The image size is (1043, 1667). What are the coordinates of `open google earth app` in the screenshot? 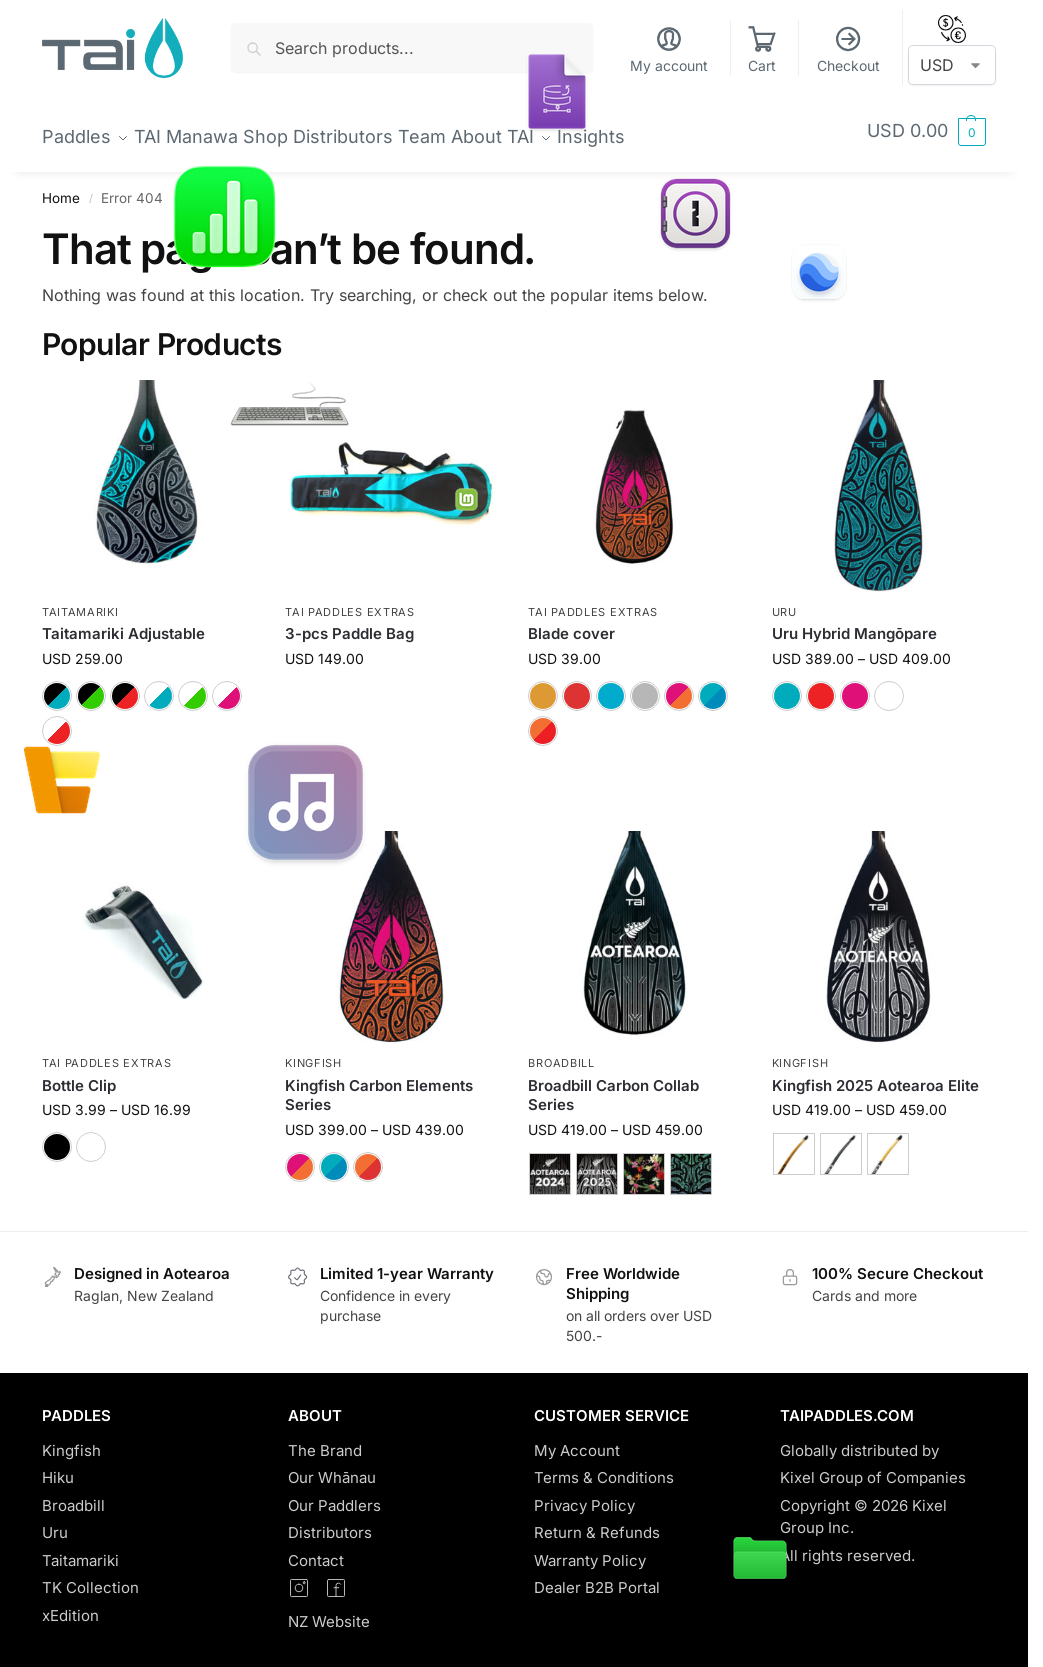 It's located at (819, 272).